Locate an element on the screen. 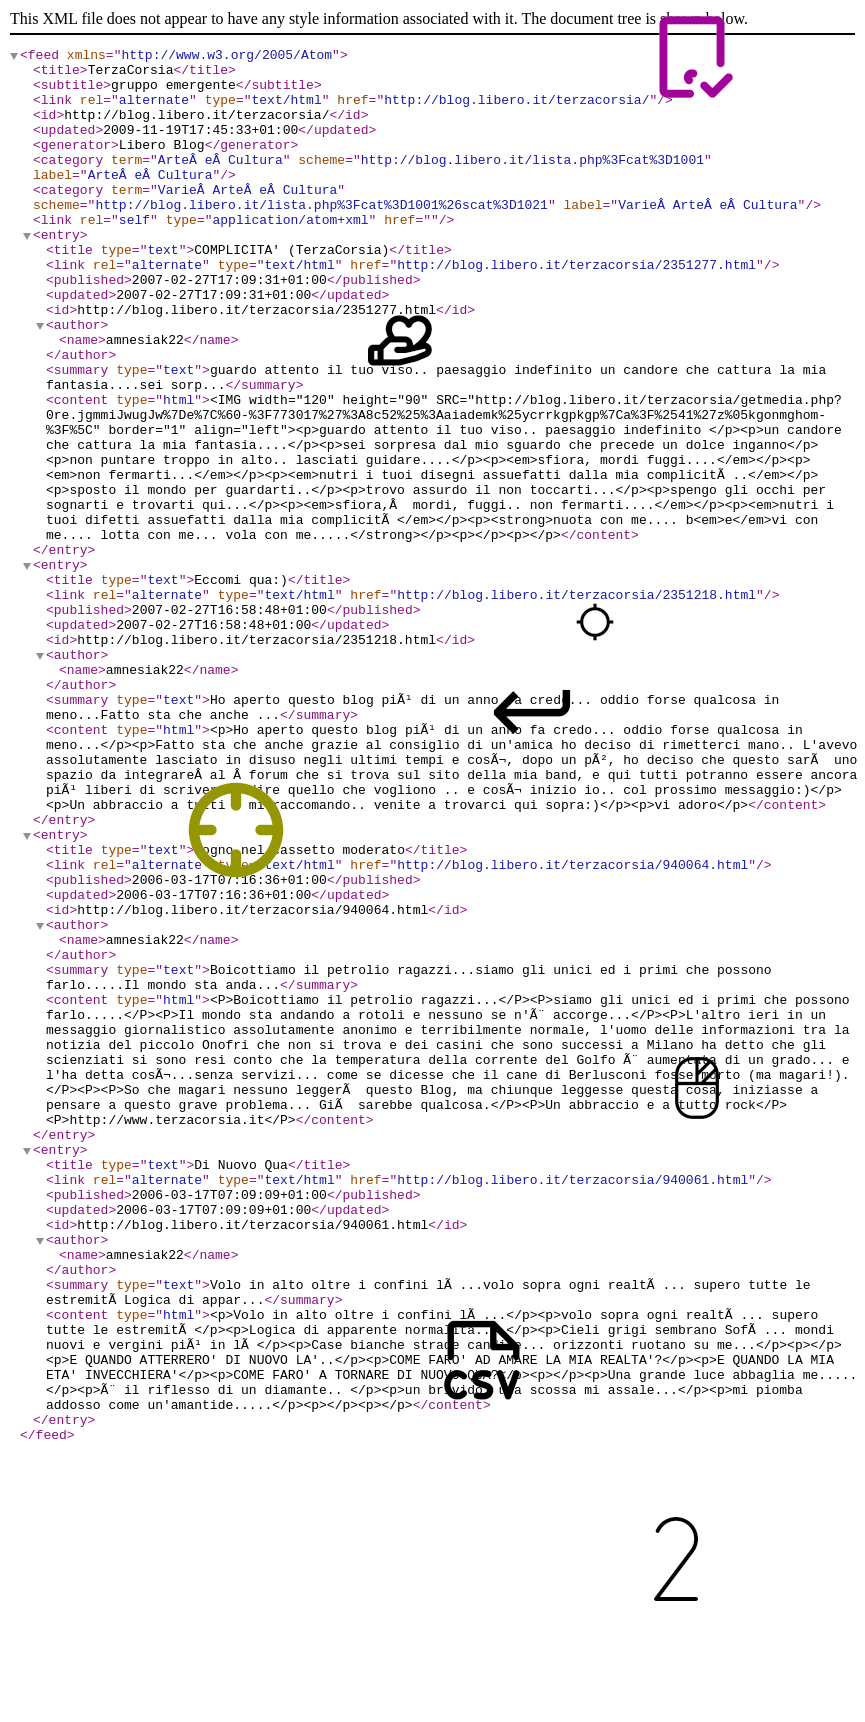  indicates step two in a multi-step process is located at coordinates (676, 1559).